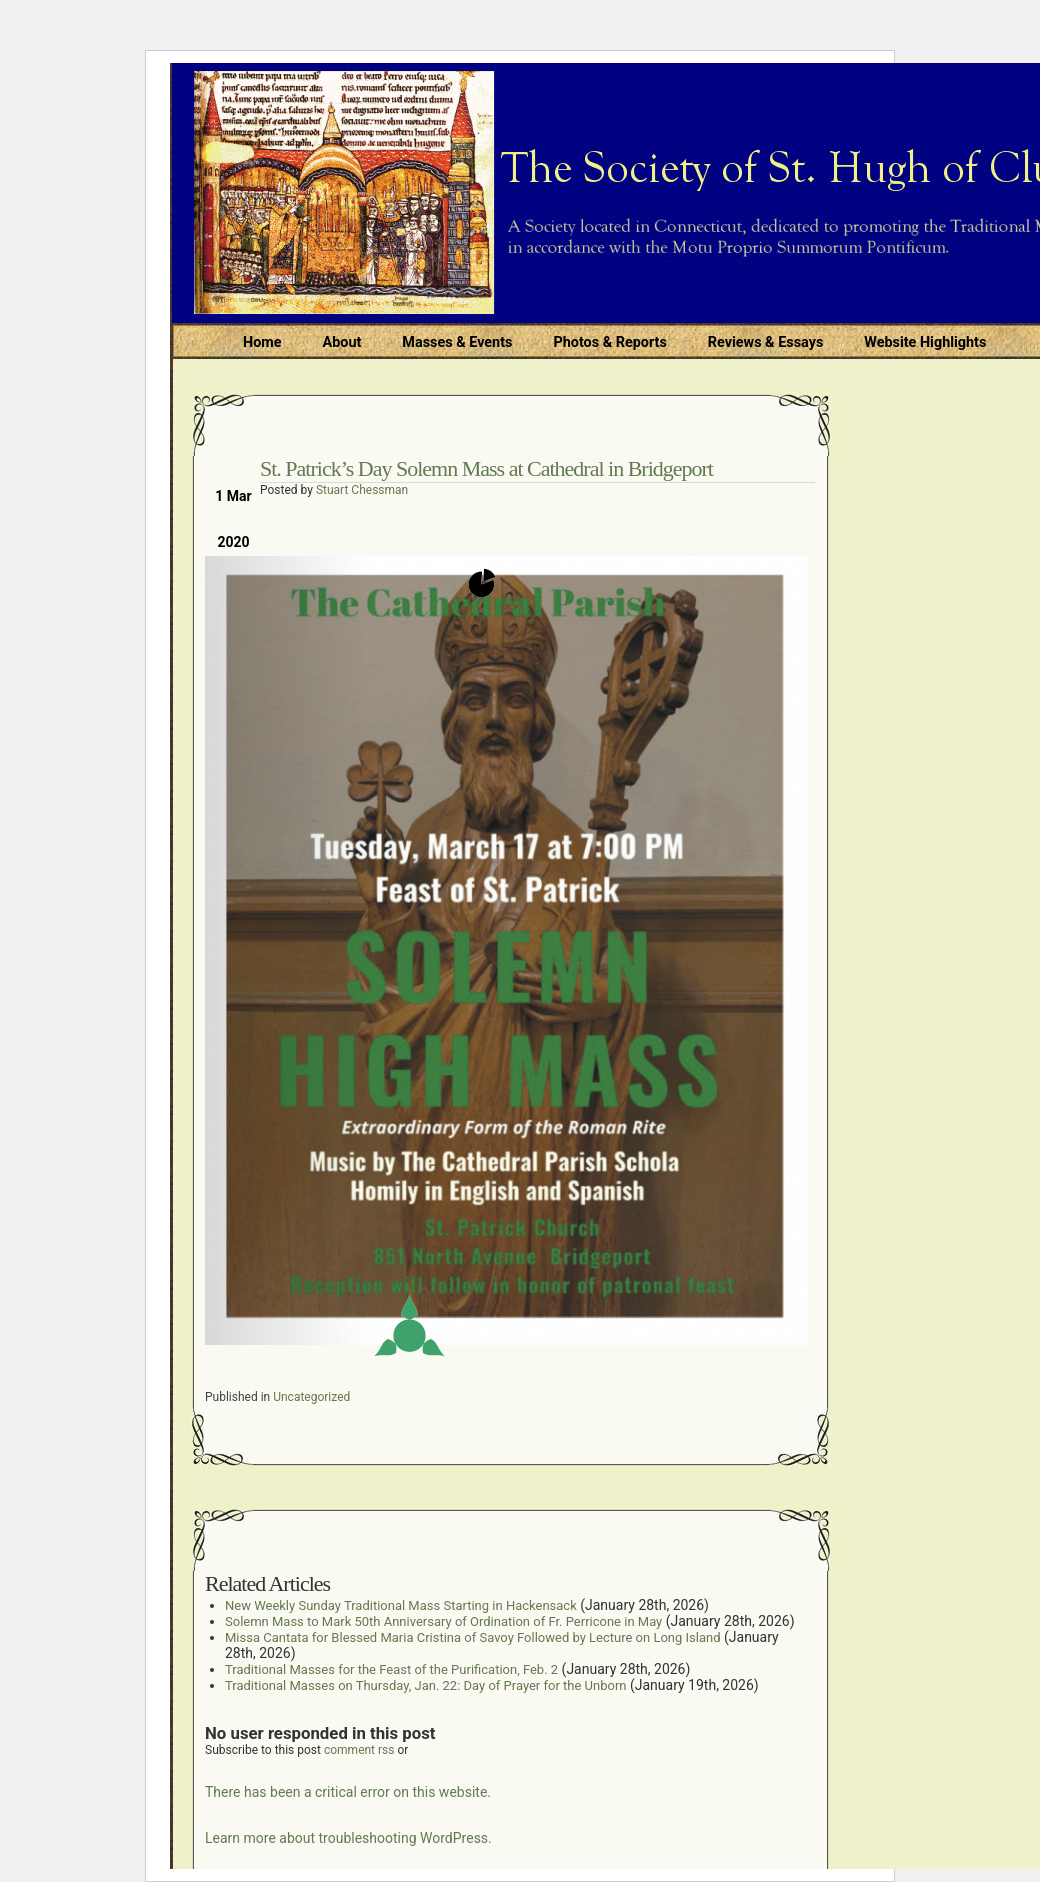 Image resolution: width=1040 pixels, height=1882 pixels. I want to click on view analytics or statistics breakdown, so click(482, 583).